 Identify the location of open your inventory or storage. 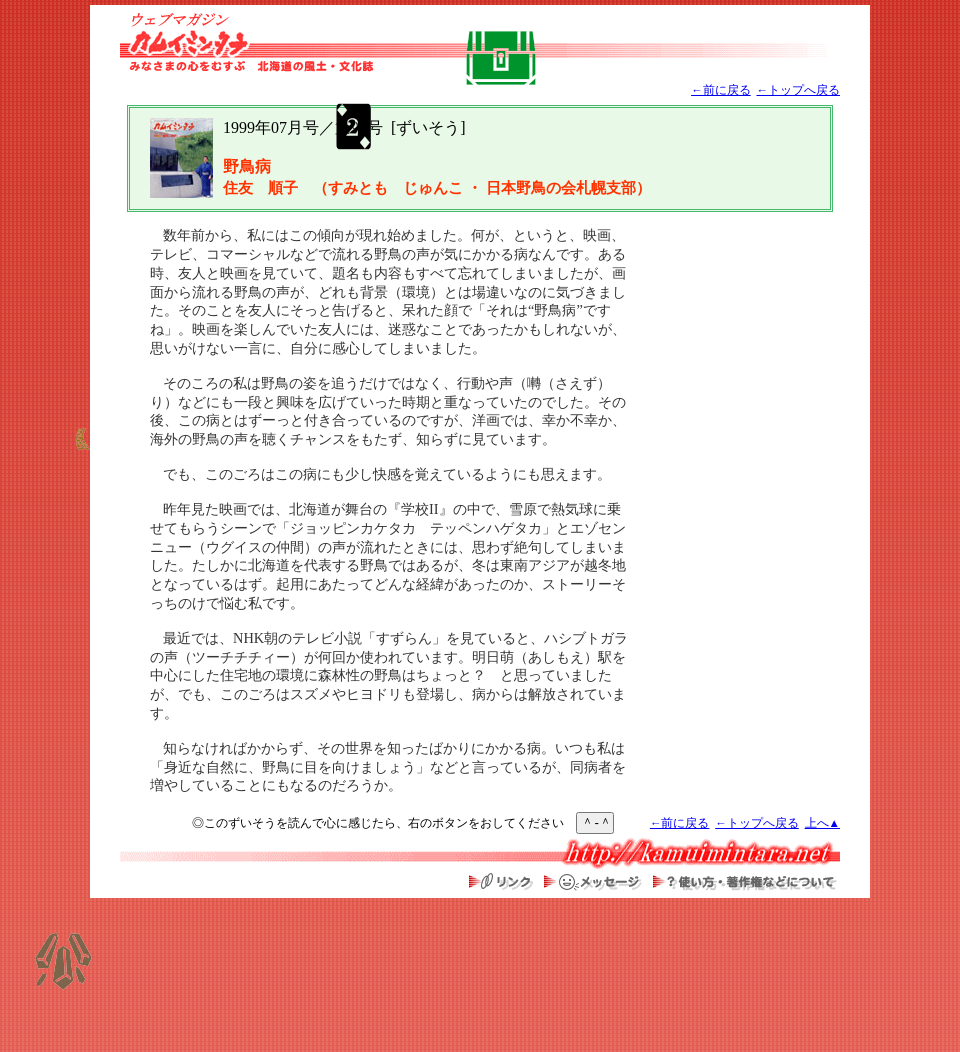
(501, 58).